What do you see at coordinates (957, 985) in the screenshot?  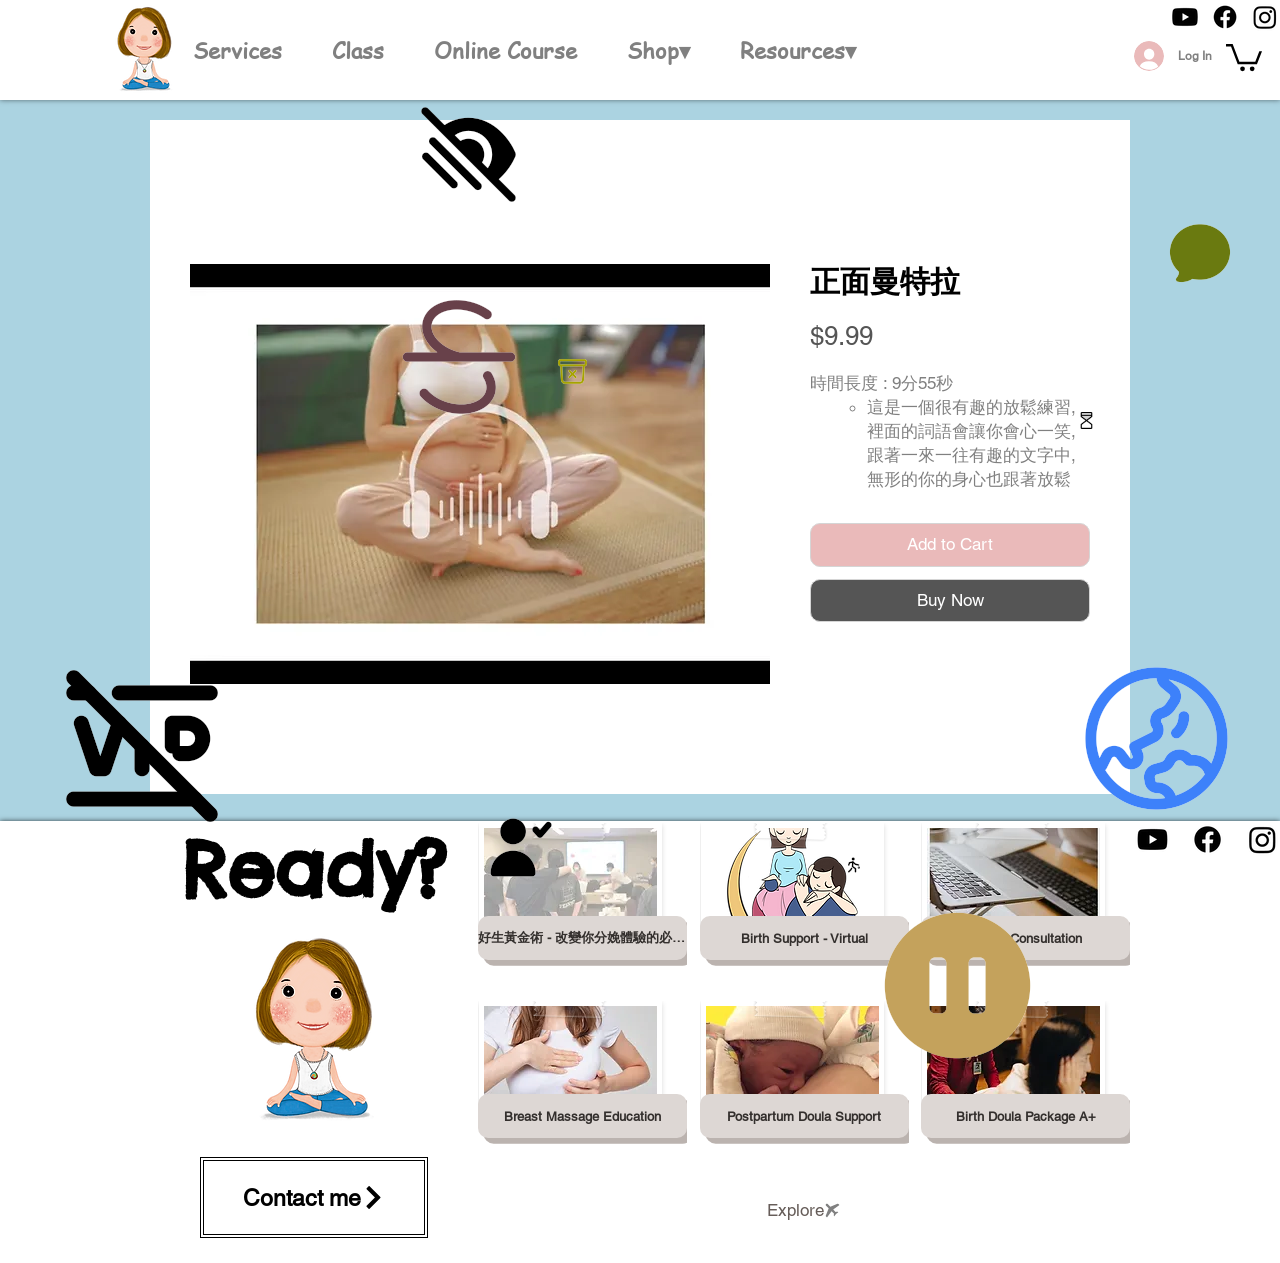 I see `pause media playback` at bounding box center [957, 985].